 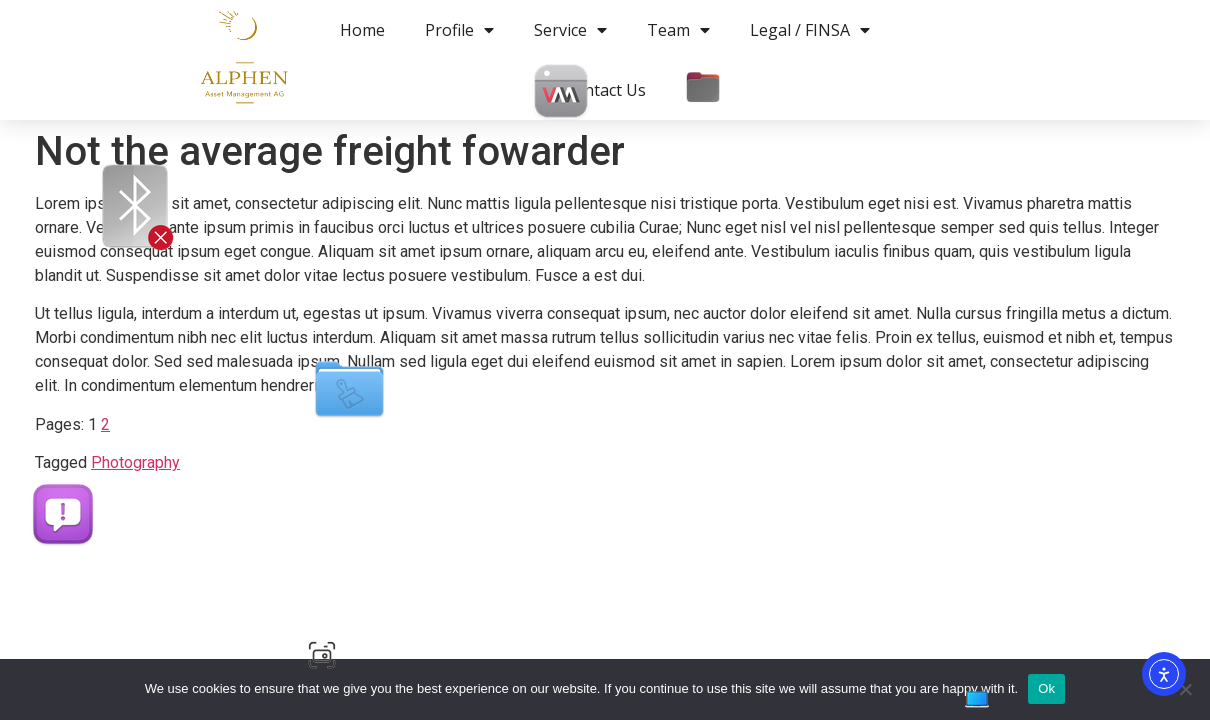 What do you see at coordinates (63, 514) in the screenshot?
I see `submit feedback about file syncing issues` at bounding box center [63, 514].